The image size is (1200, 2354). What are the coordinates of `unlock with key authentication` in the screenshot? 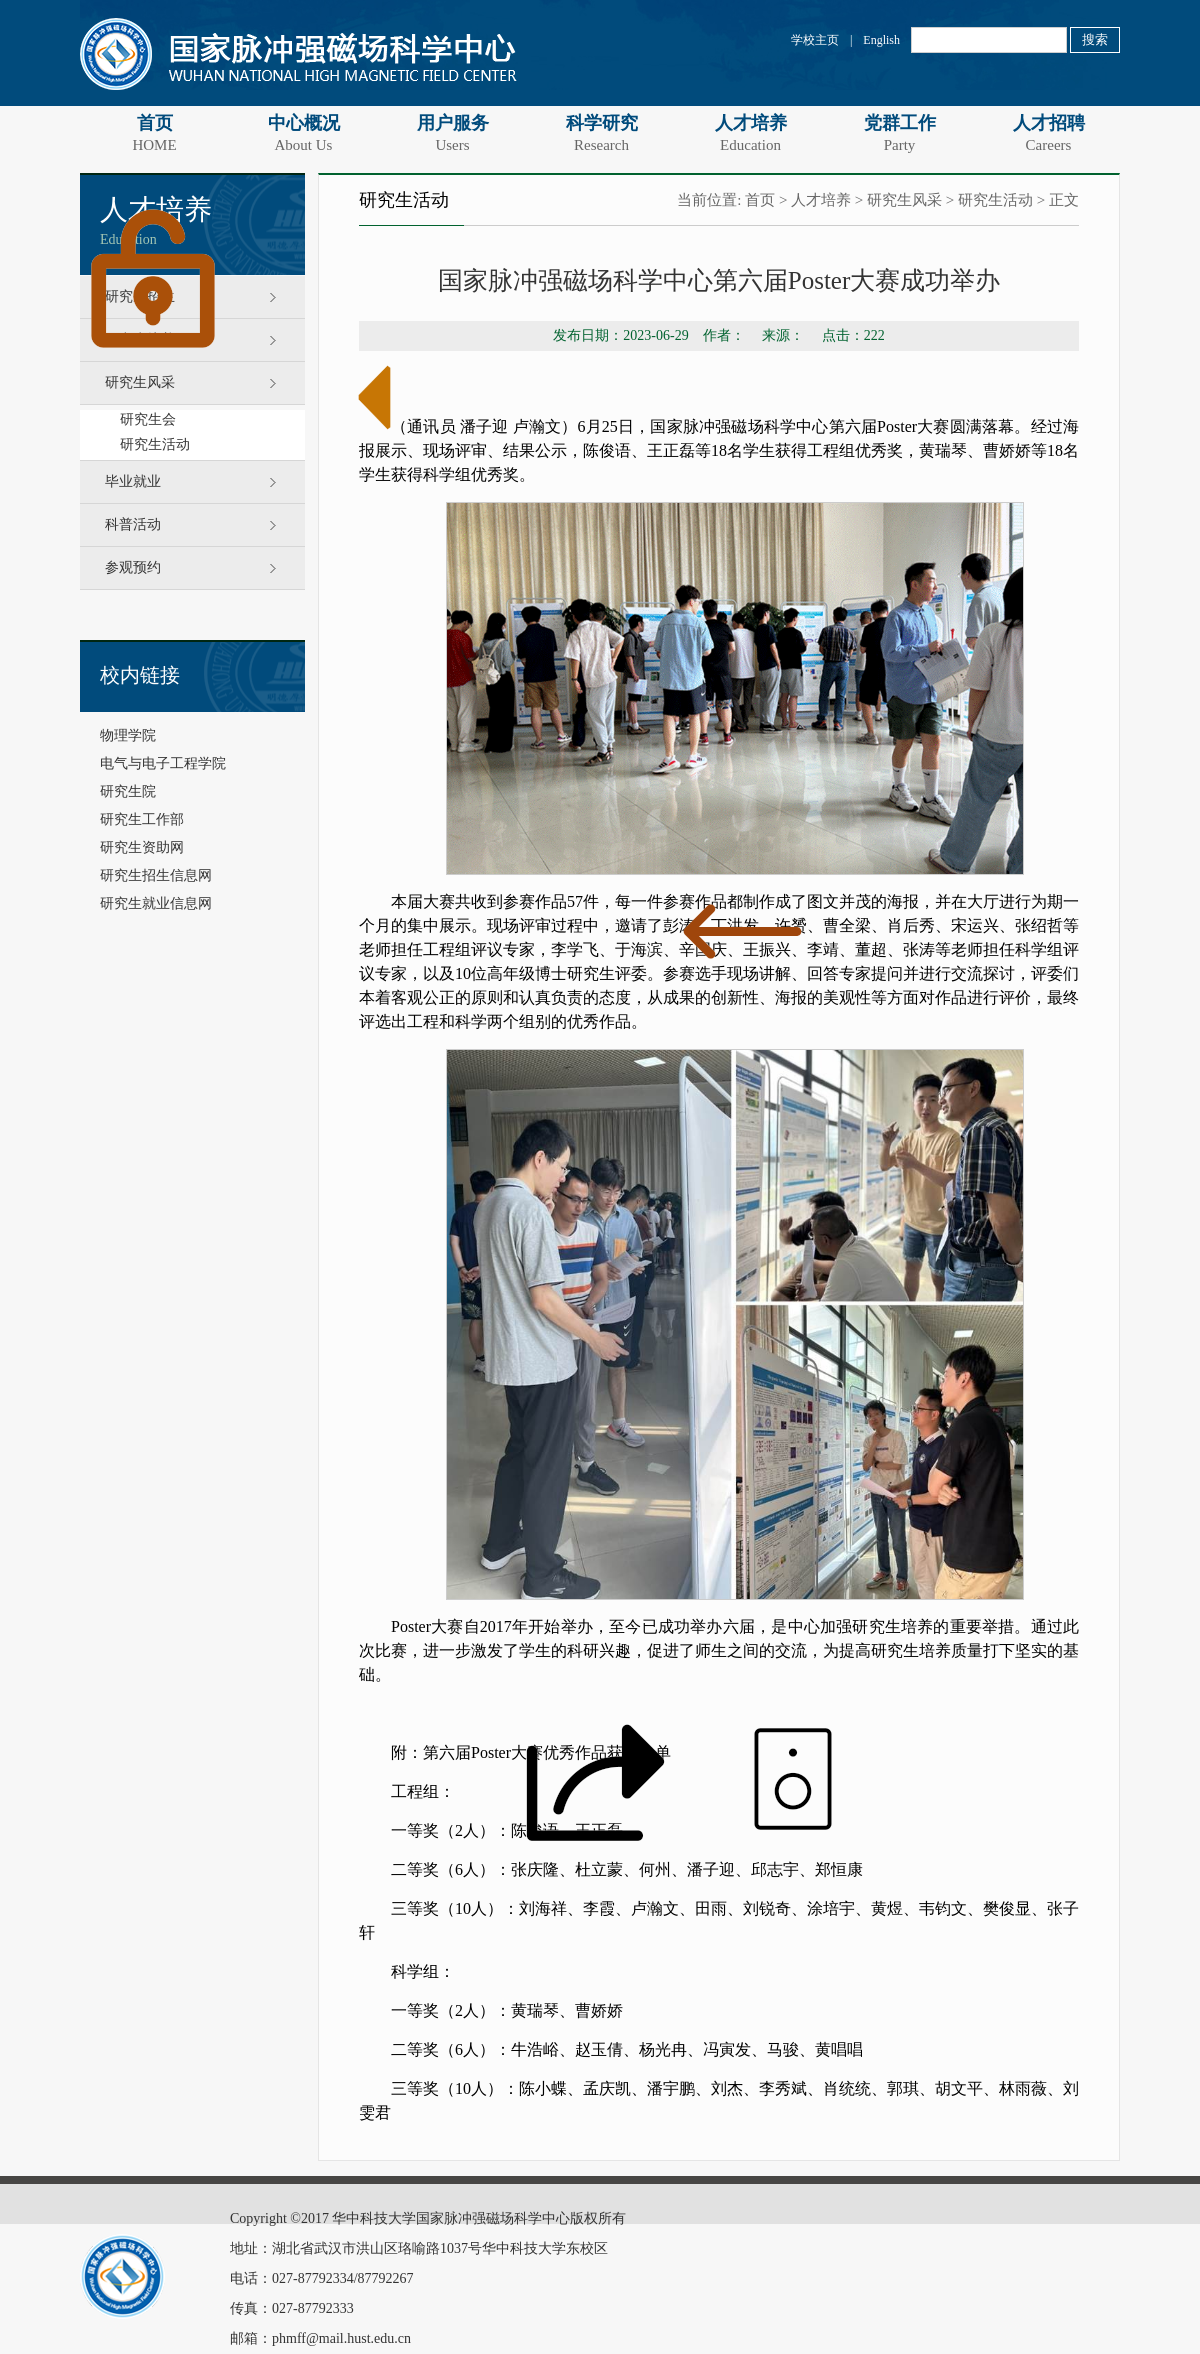 It's located at (153, 286).